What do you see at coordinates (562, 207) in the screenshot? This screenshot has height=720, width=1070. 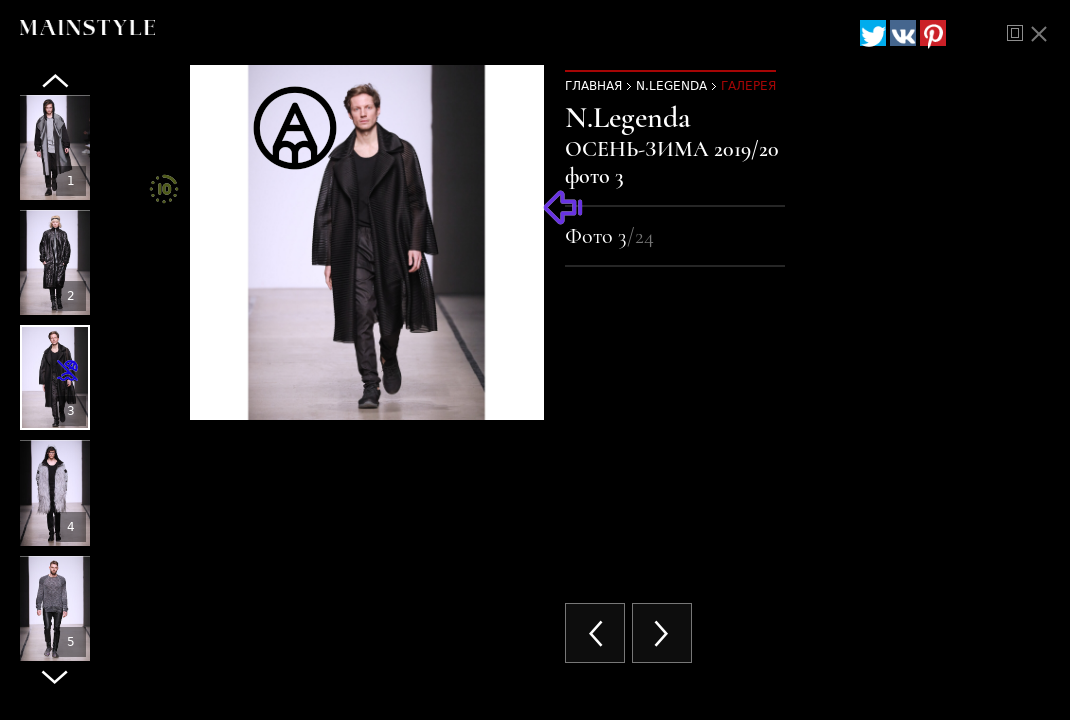 I see `go back to the previous screen` at bounding box center [562, 207].